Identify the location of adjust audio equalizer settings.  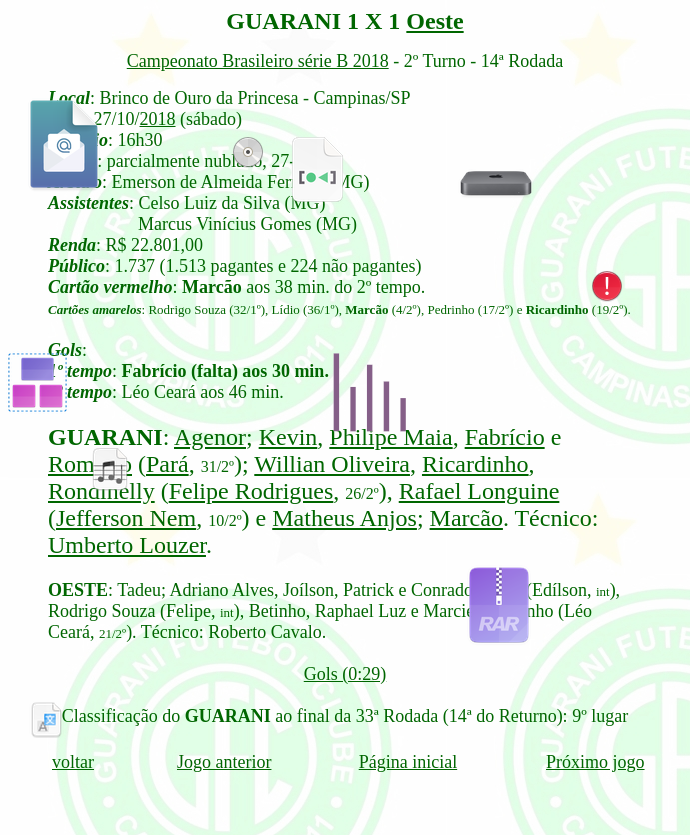
(372, 392).